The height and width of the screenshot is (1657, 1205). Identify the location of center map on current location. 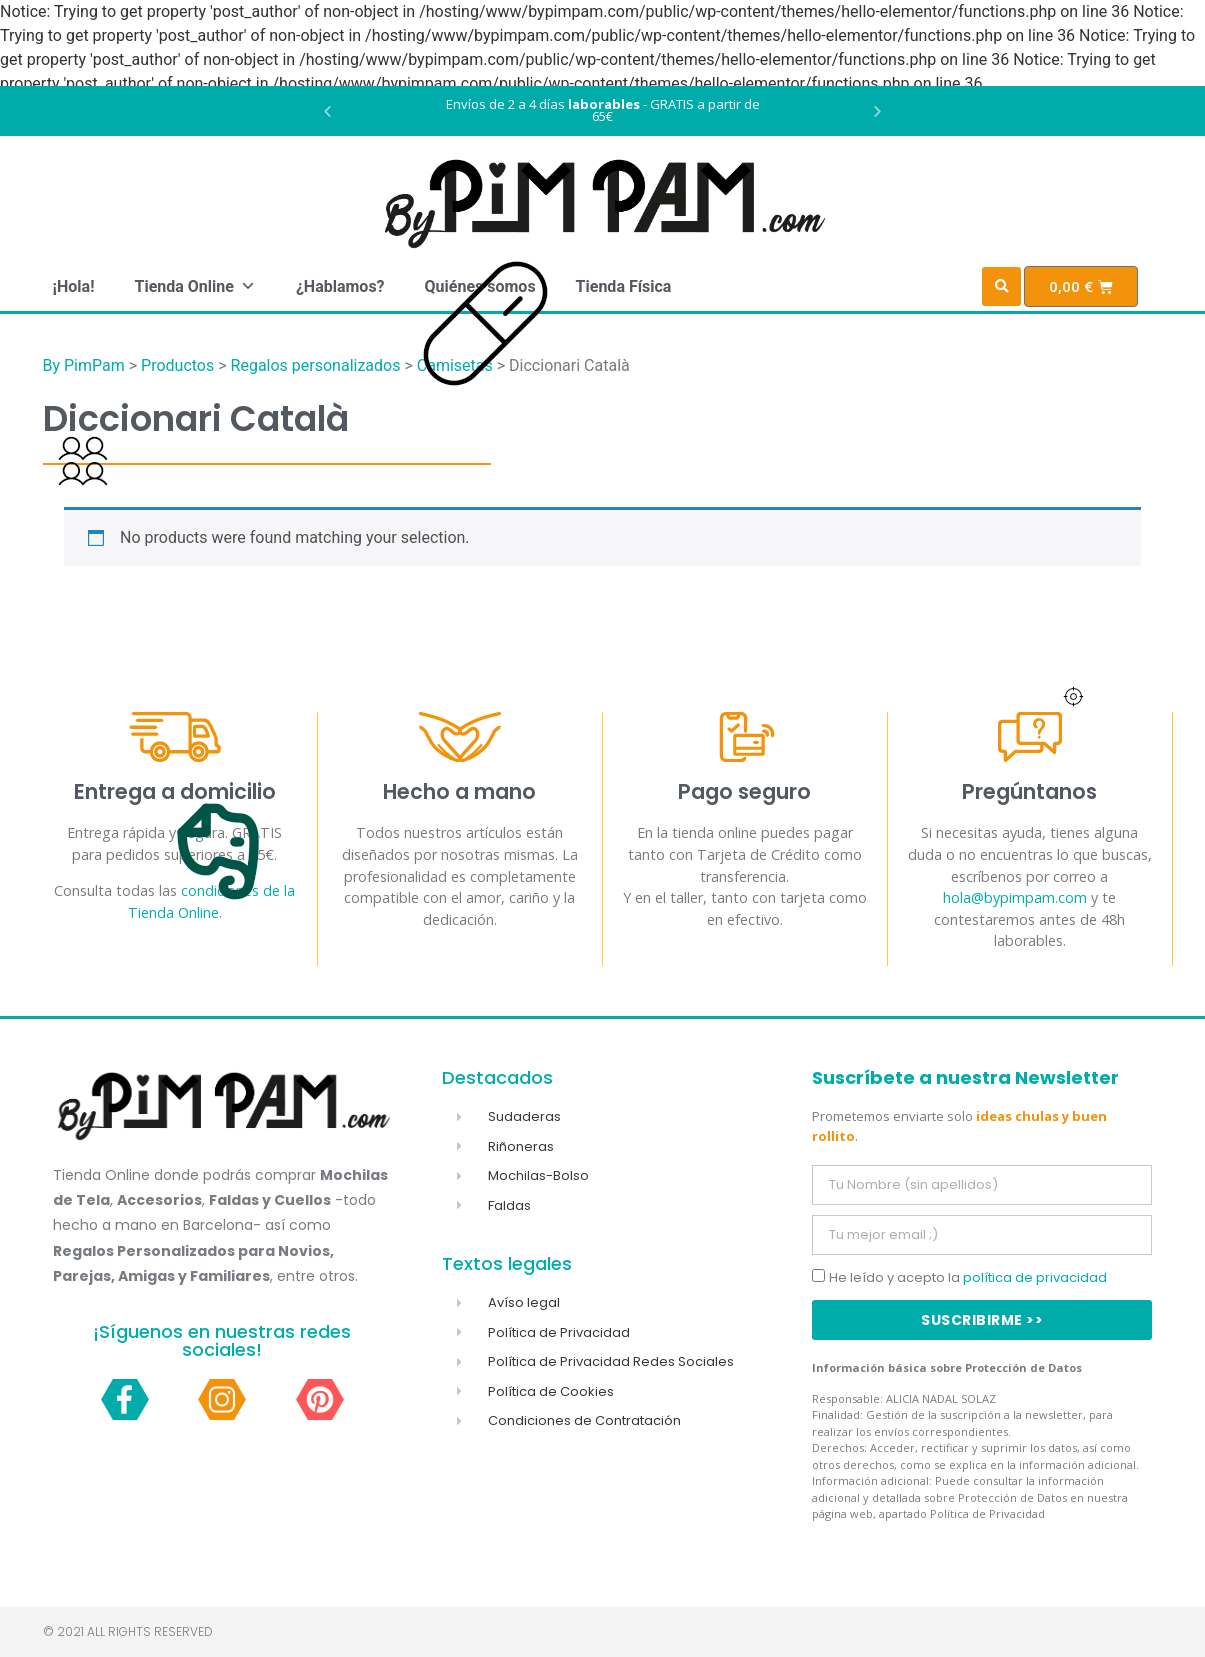
(1073, 696).